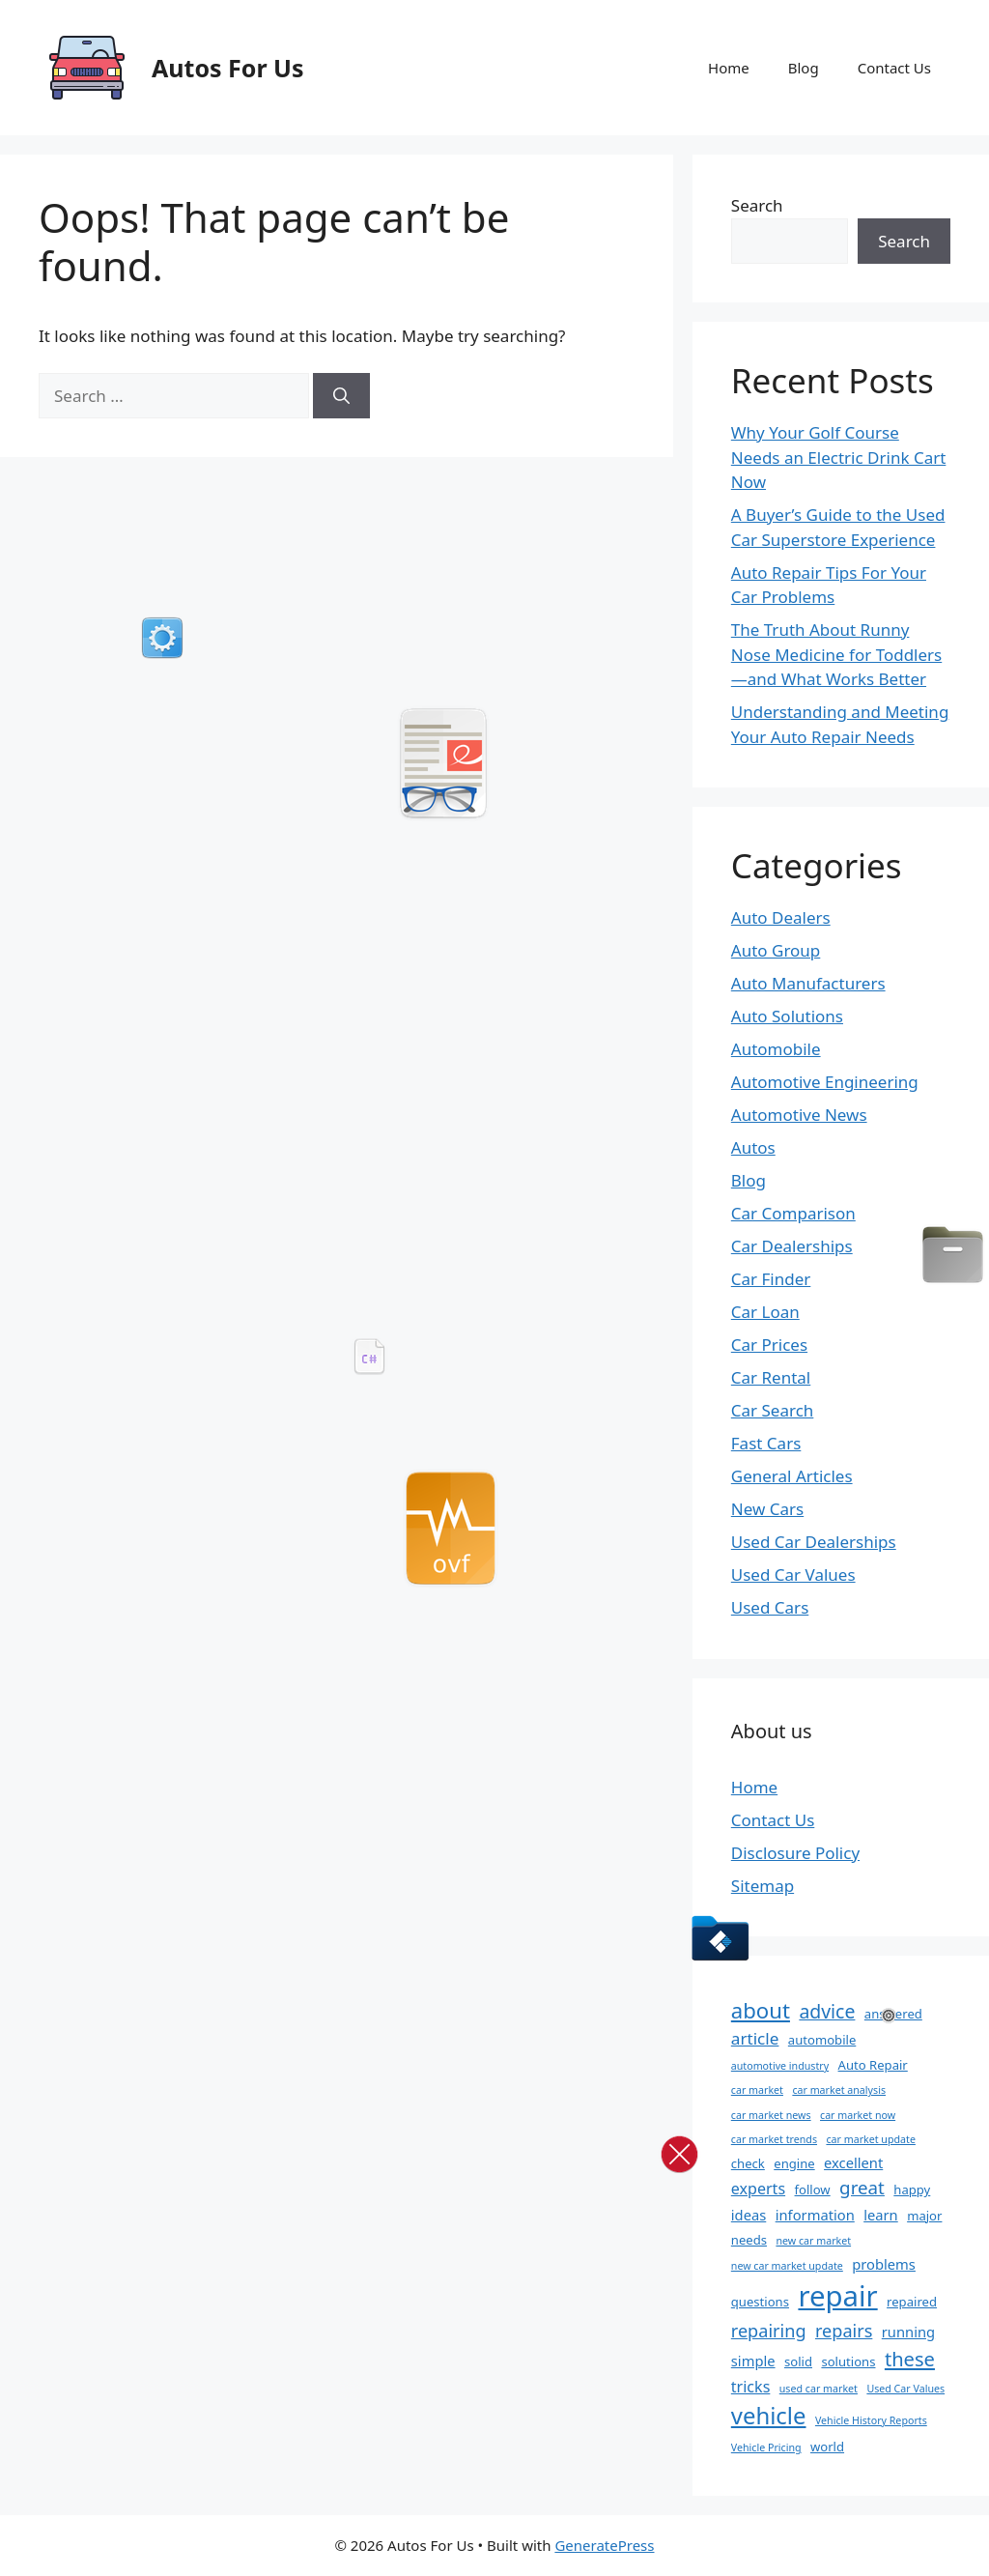  What do you see at coordinates (443, 763) in the screenshot?
I see `open evince document viewer` at bounding box center [443, 763].